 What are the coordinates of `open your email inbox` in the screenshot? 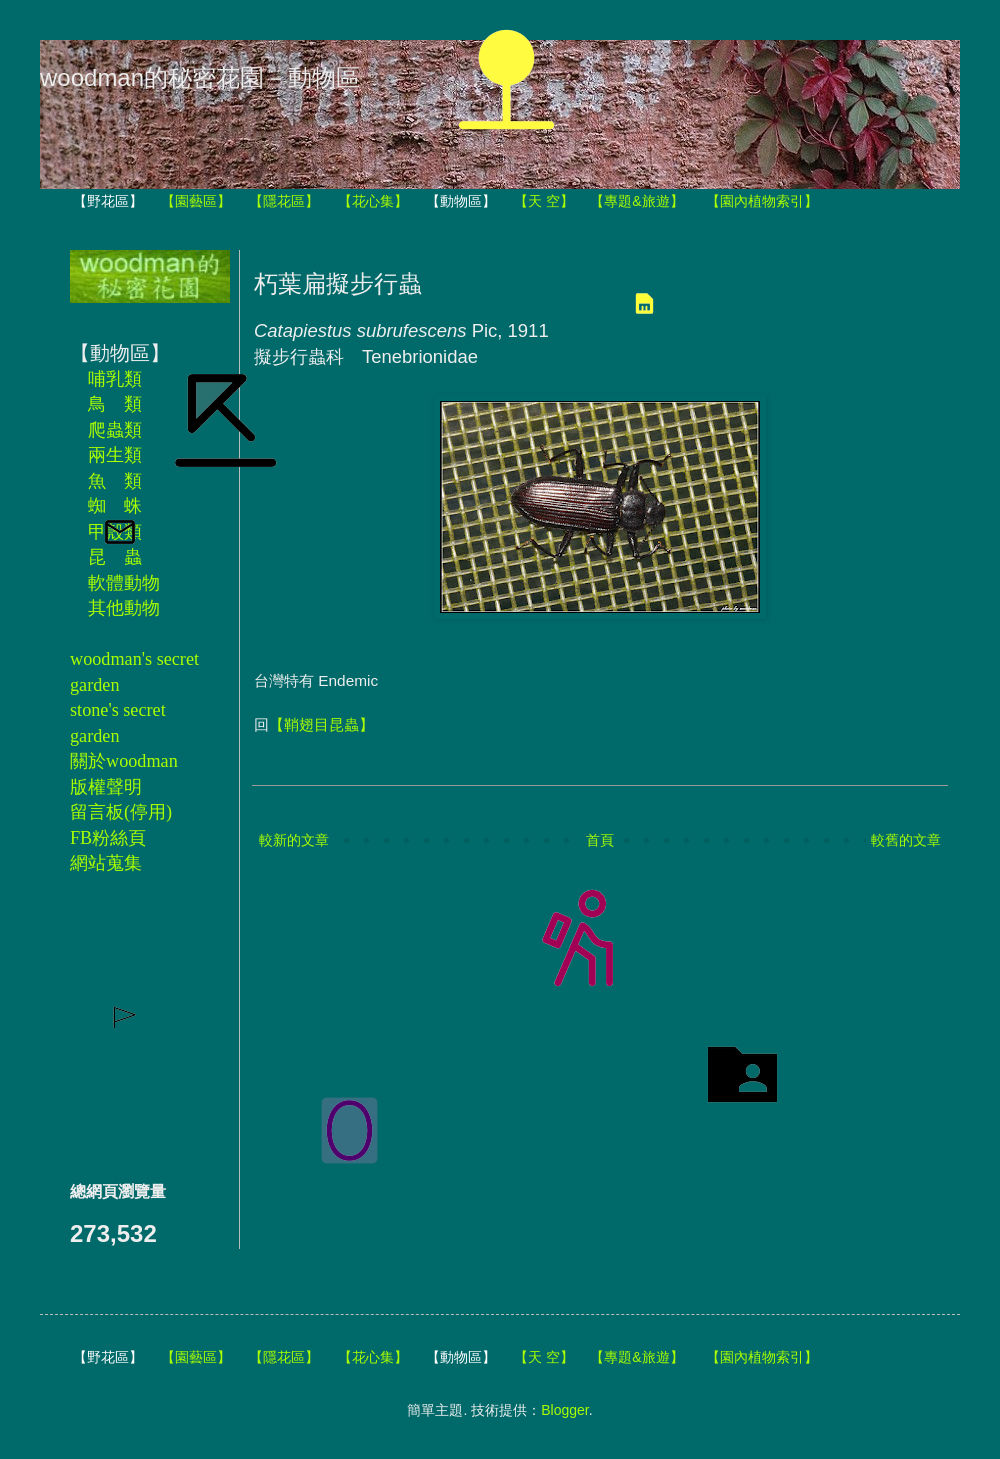 It's located at (120, 532).